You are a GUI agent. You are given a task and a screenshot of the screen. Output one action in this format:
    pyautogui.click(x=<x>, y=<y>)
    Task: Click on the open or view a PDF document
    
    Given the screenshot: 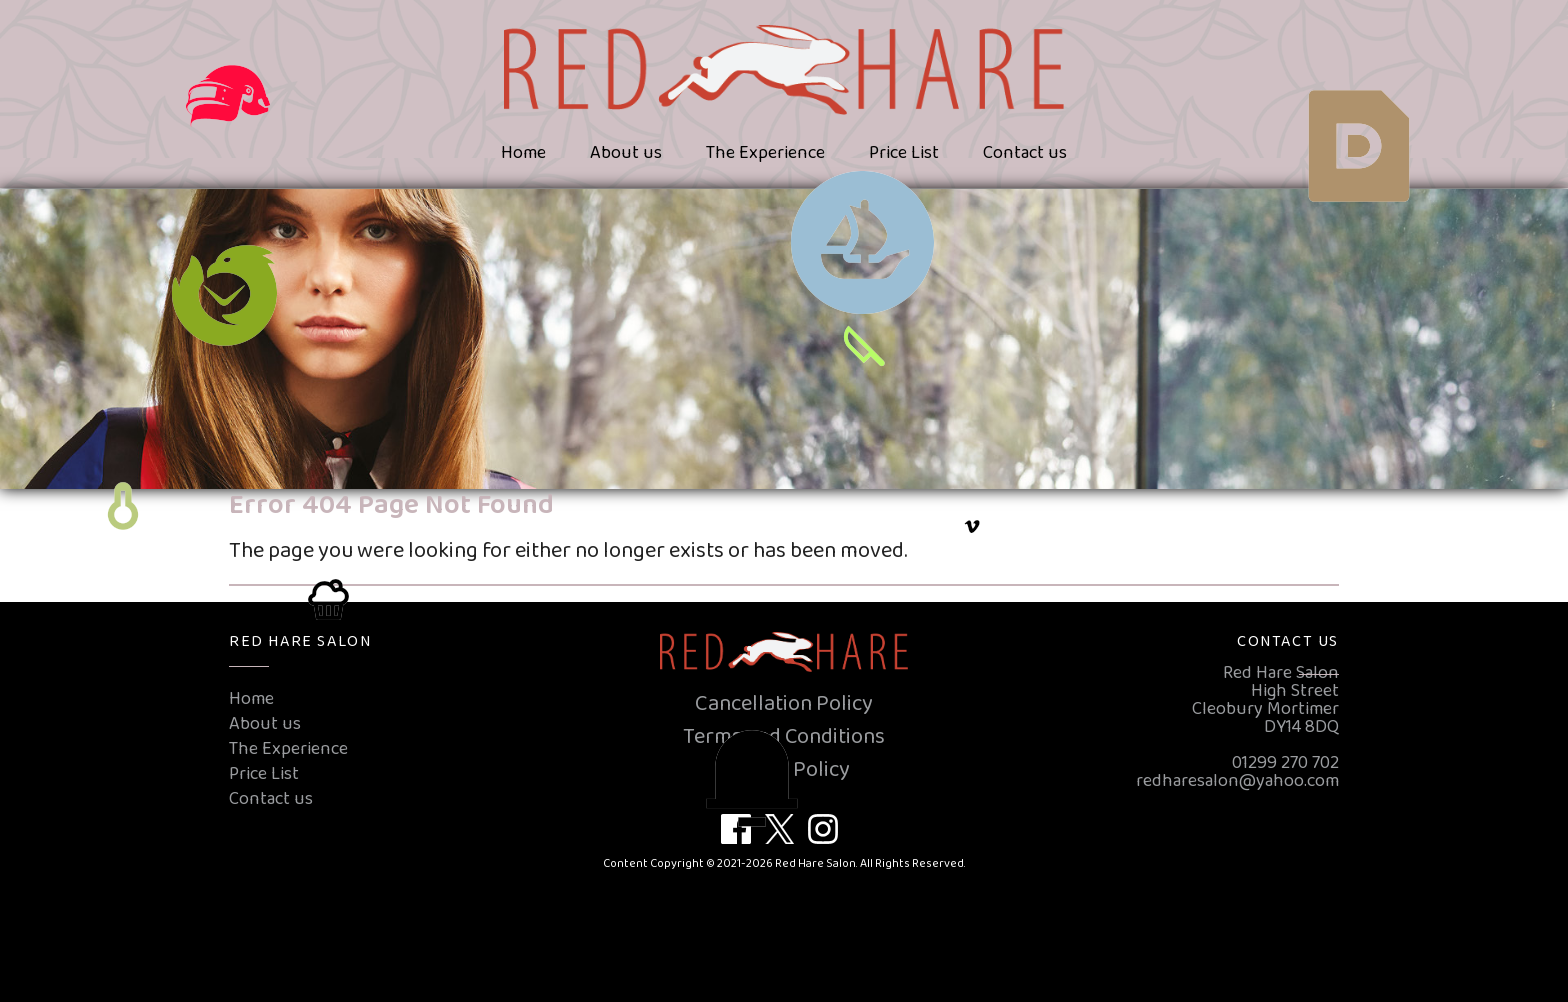 What is the action you would take?
    pyautogui.click(x=1359, y=146)
    